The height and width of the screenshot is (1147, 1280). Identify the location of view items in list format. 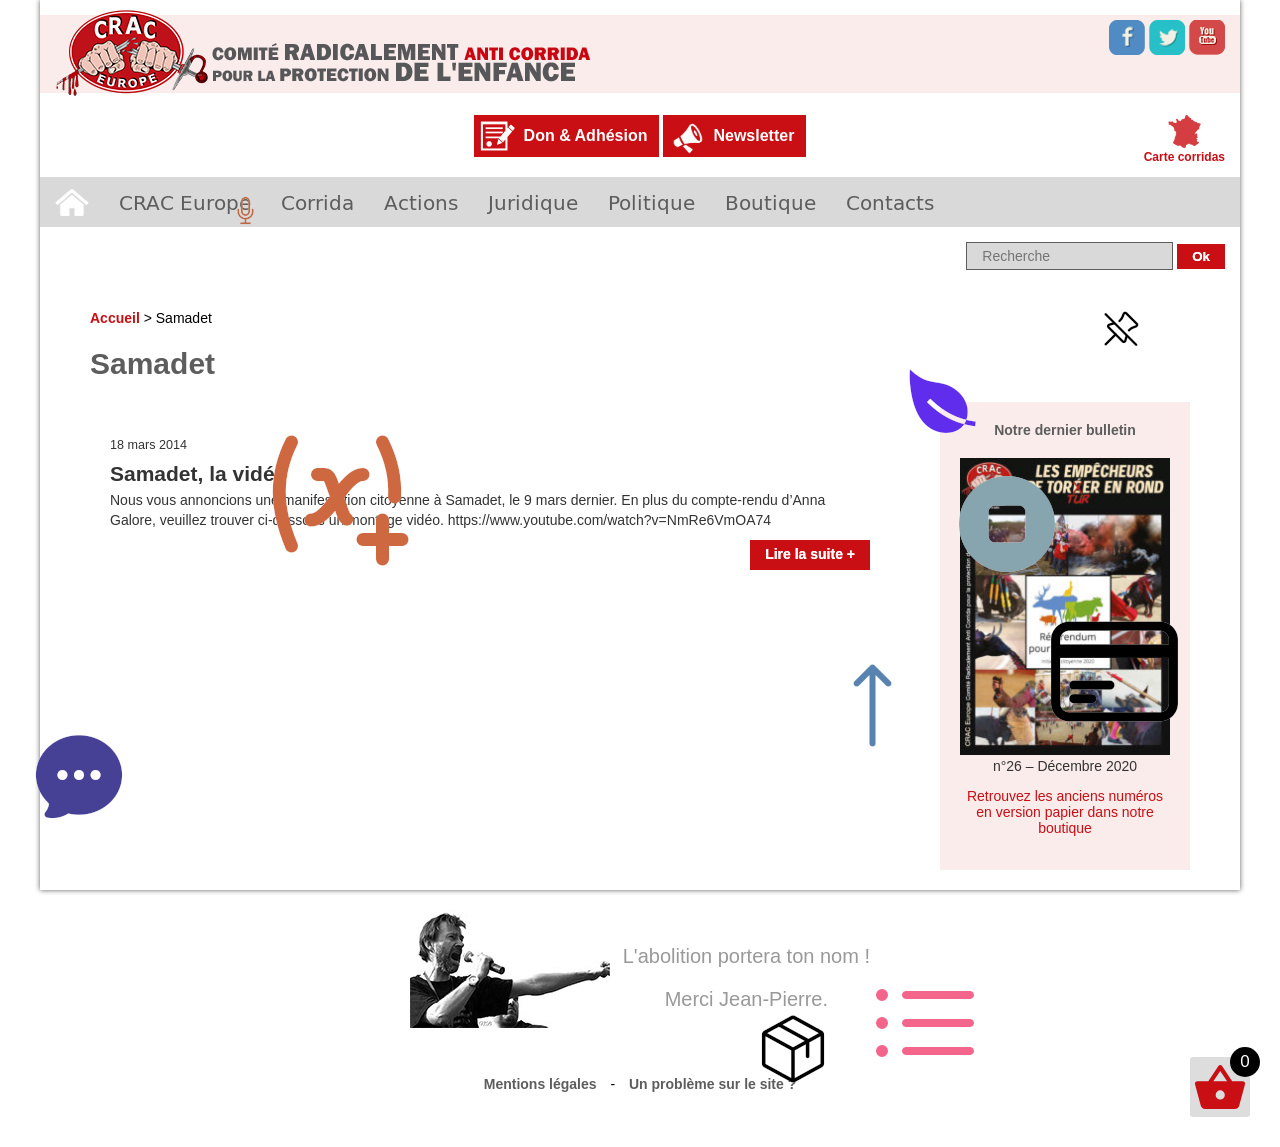
(926, 1023).